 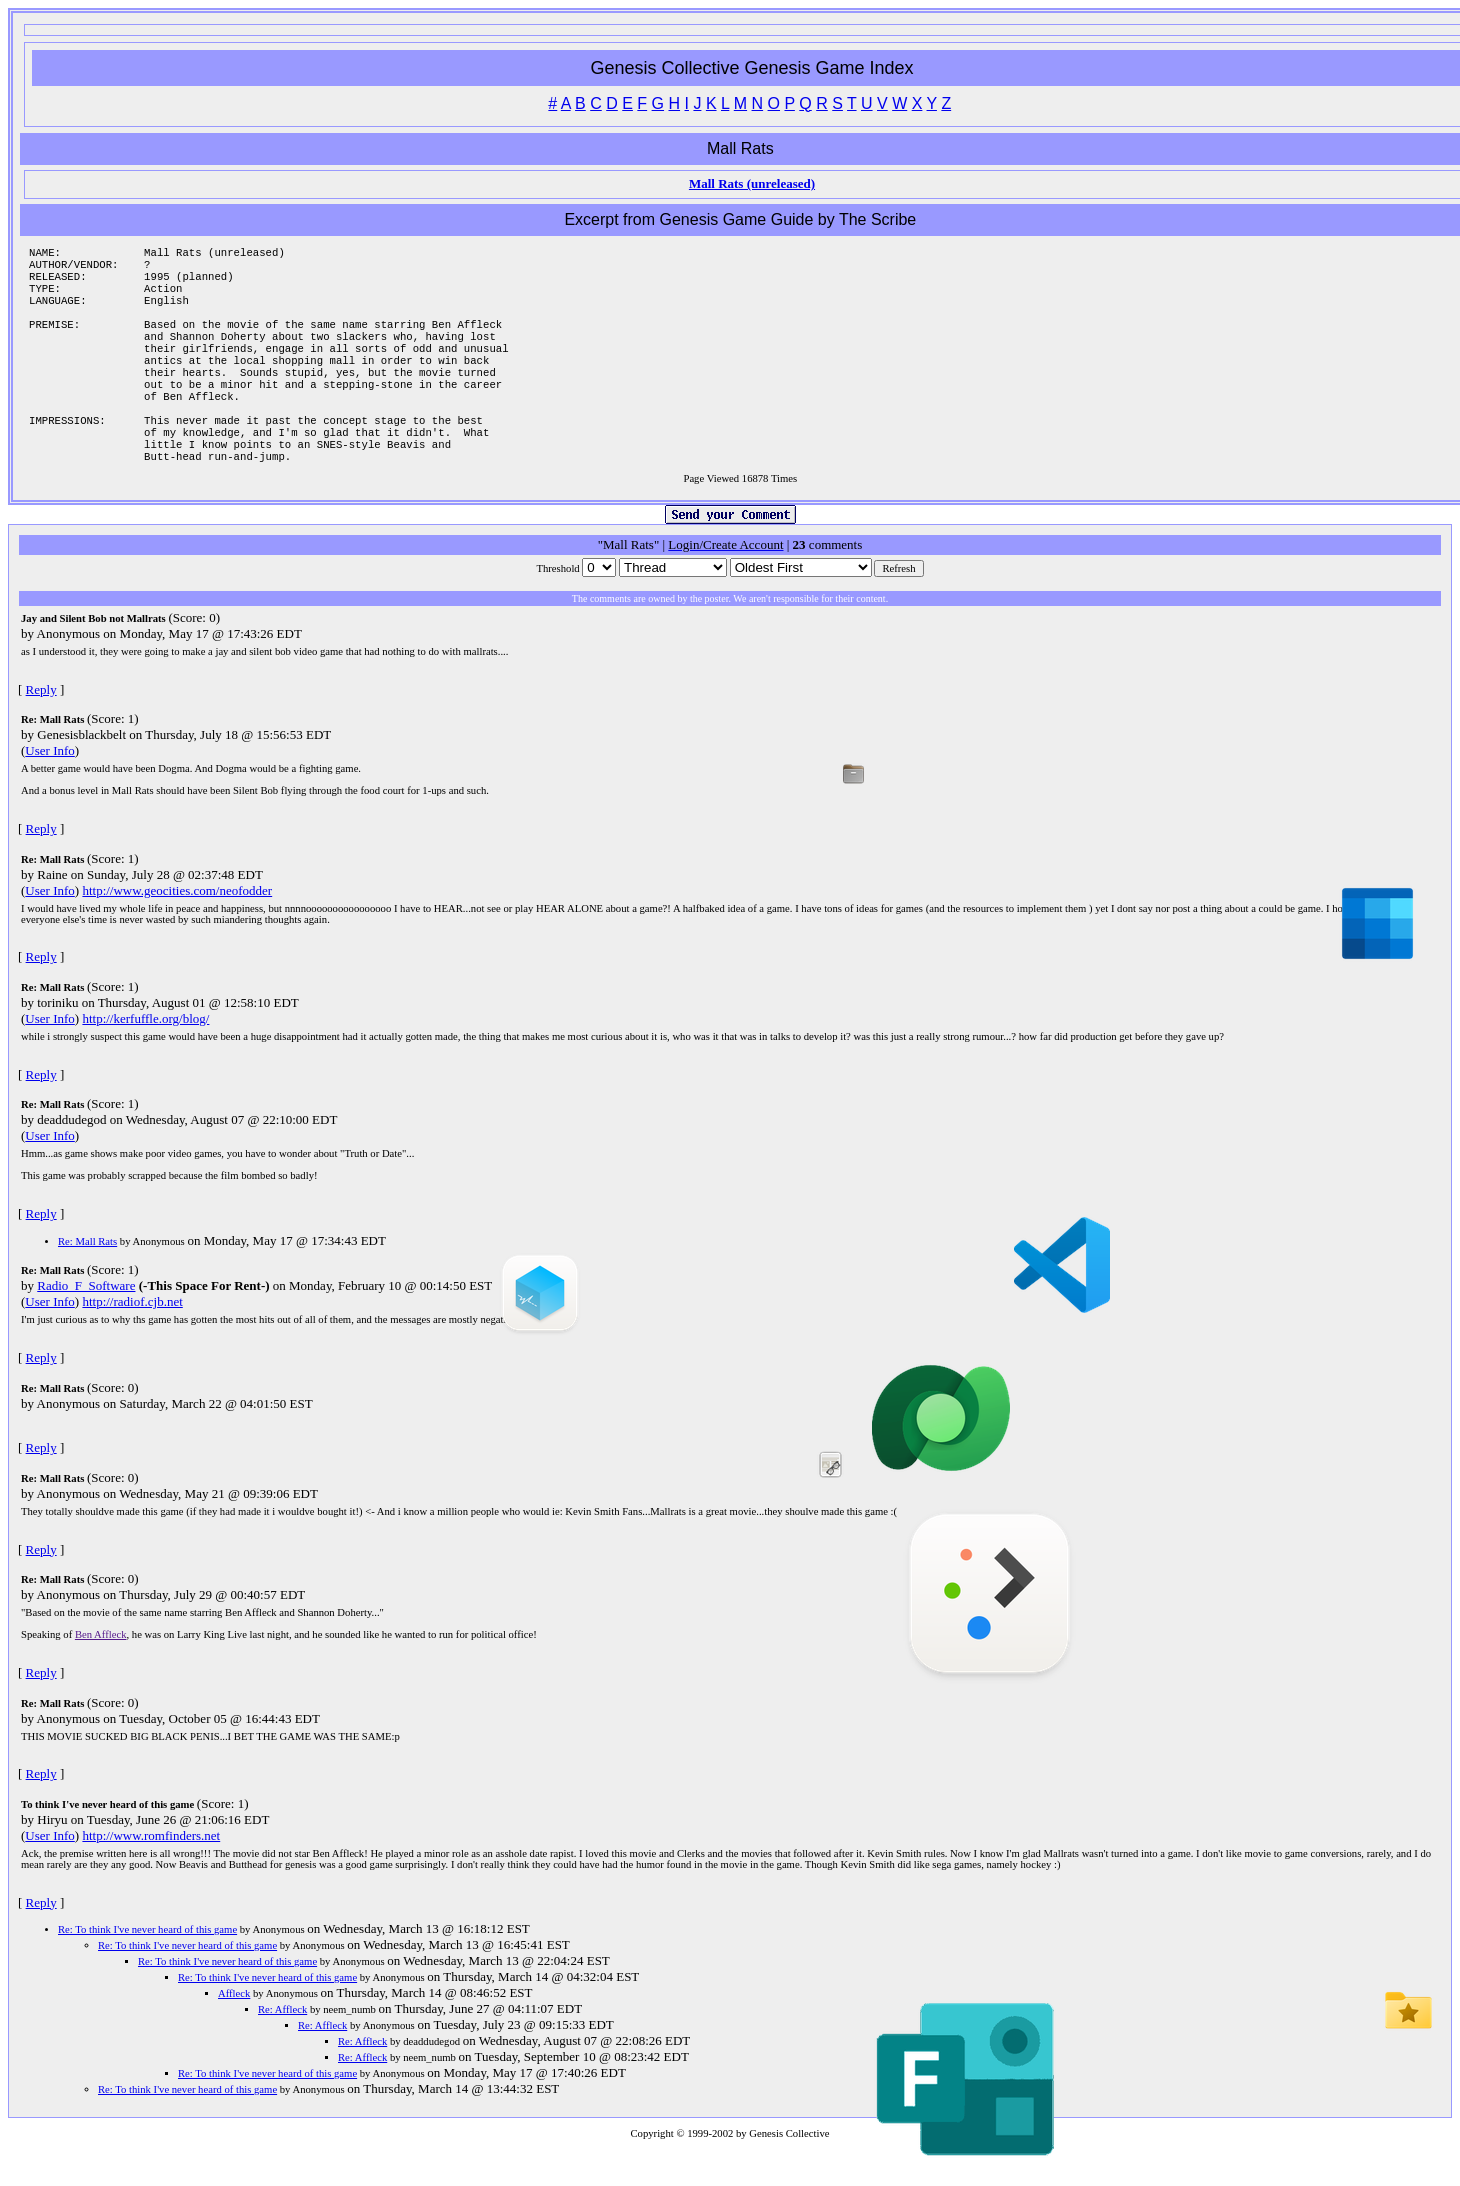 I want to click on open Microsoft Dataverse app, so click(x=941, y=1418).